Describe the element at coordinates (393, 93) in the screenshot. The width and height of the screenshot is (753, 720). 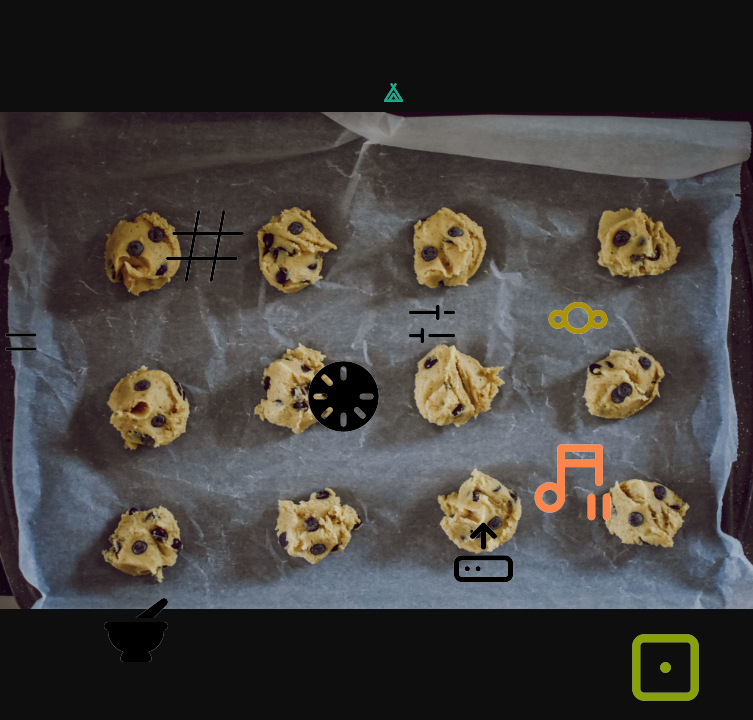
I see `access camping or outdoor activity features` at that location.